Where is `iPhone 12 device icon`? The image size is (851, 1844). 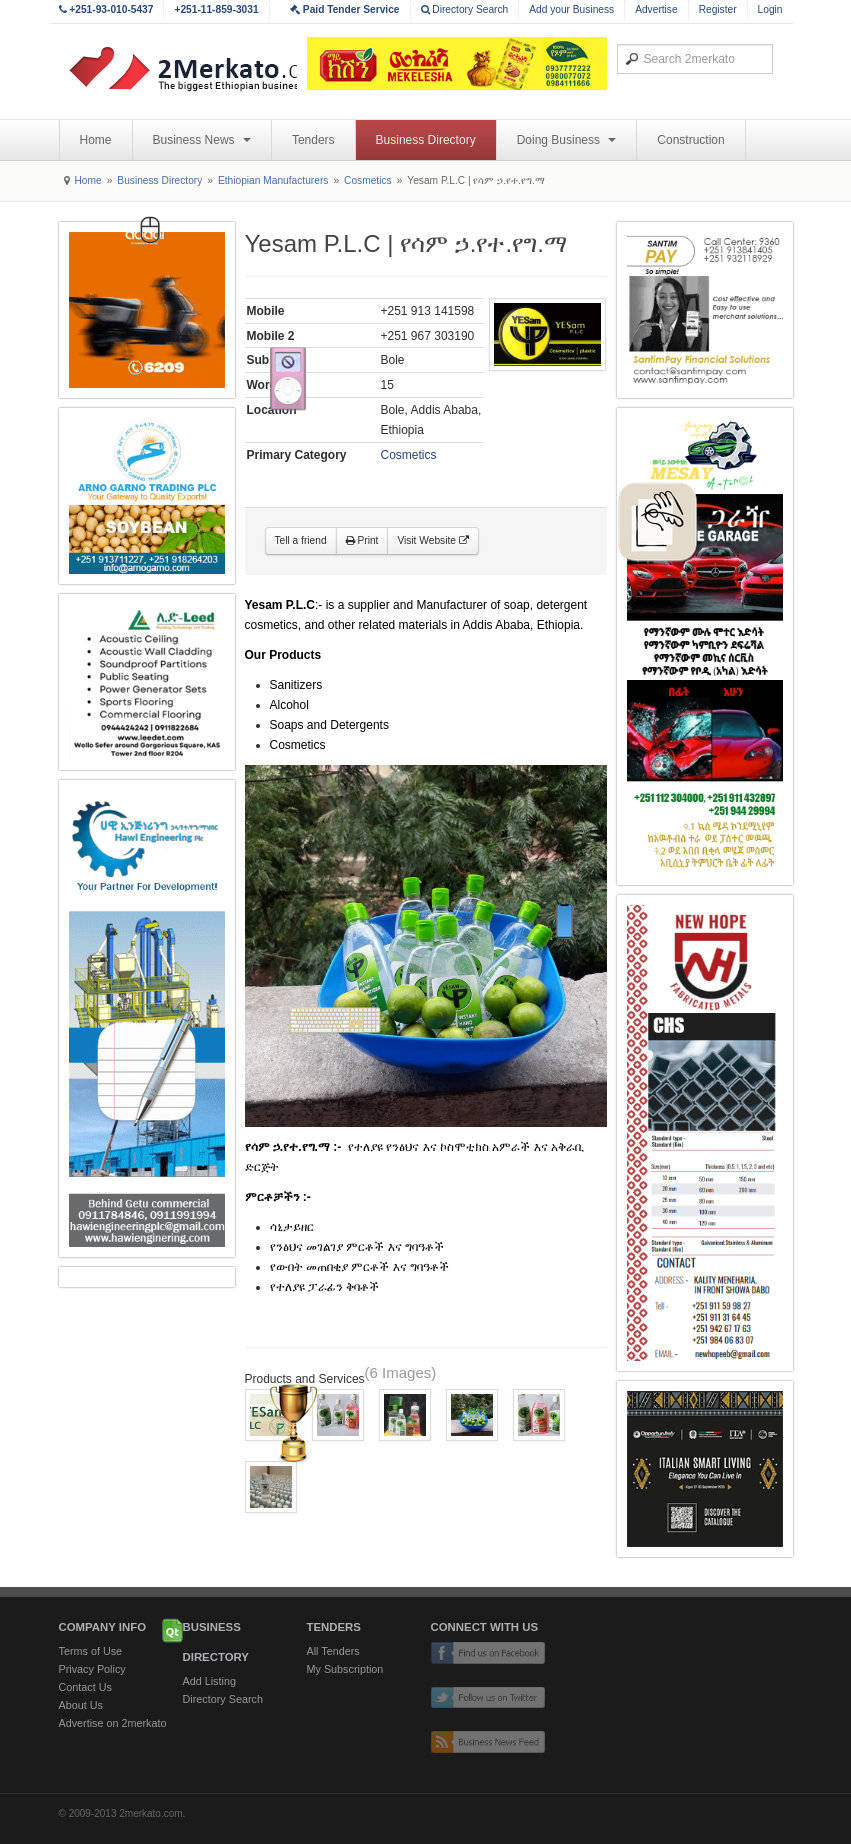 iPhone 12 device icon is located at coordinates (564, 921).